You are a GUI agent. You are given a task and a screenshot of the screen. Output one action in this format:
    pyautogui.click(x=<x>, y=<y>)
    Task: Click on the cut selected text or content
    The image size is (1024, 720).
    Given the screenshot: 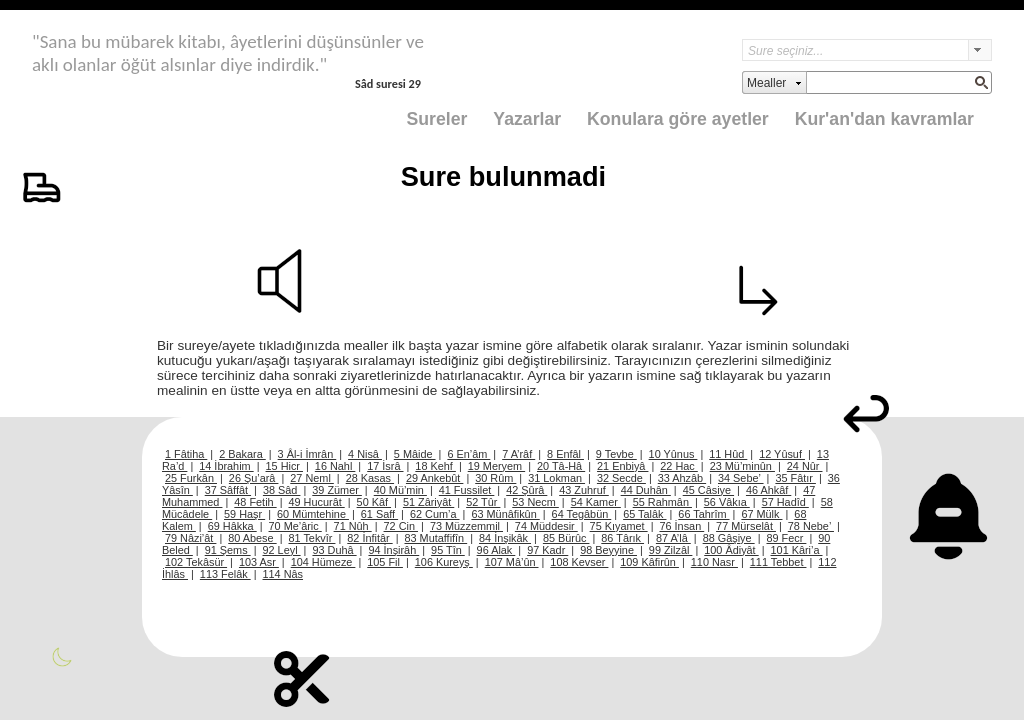 What is the action you would take?
    pyautogui.click(x=302, y=679)
    